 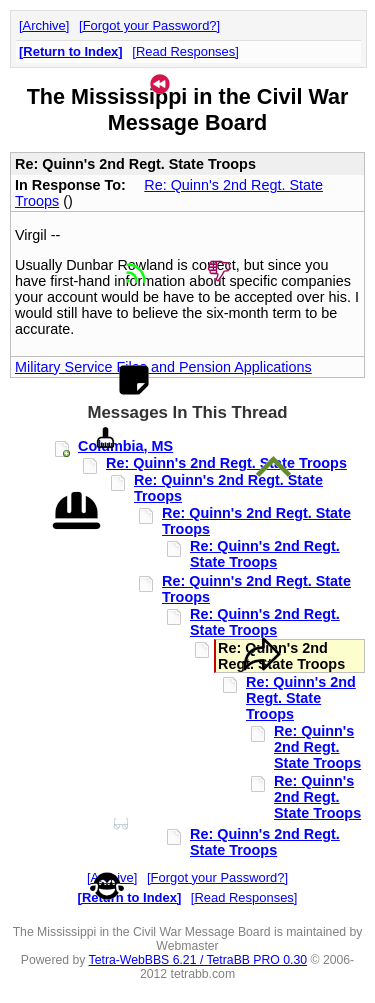 What do you see at coordinates (160, 84) in the screenshot?
I see `skip to previous track` at bounding box center [160, 84].